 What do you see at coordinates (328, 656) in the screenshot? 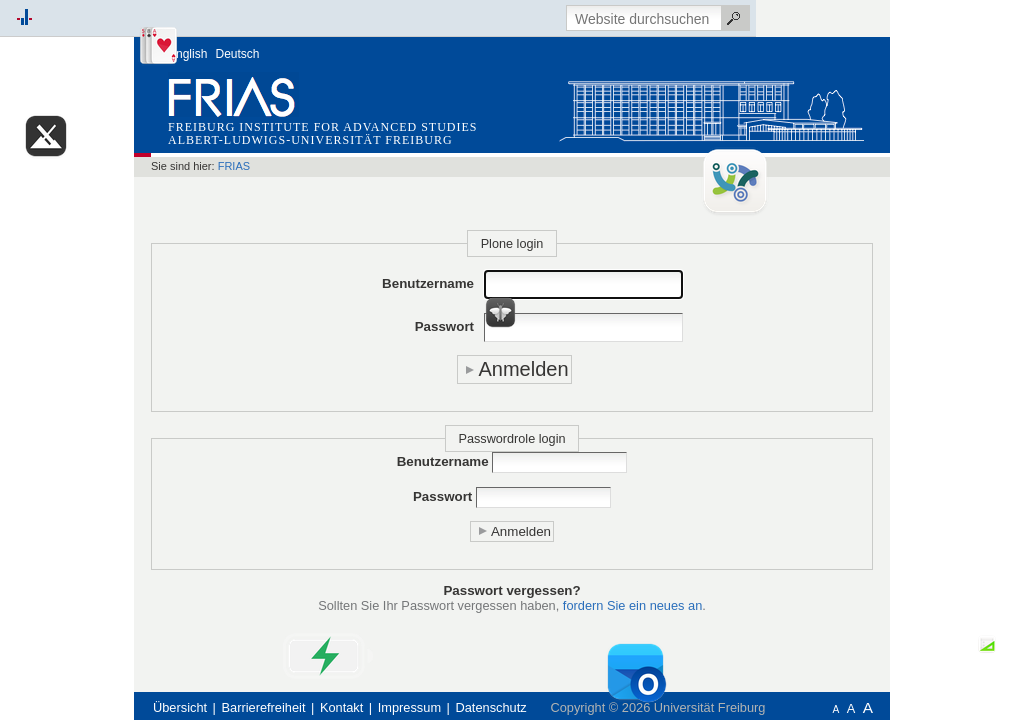
I see `battery fully charged and connected to power` at bounding box center [328, 656].